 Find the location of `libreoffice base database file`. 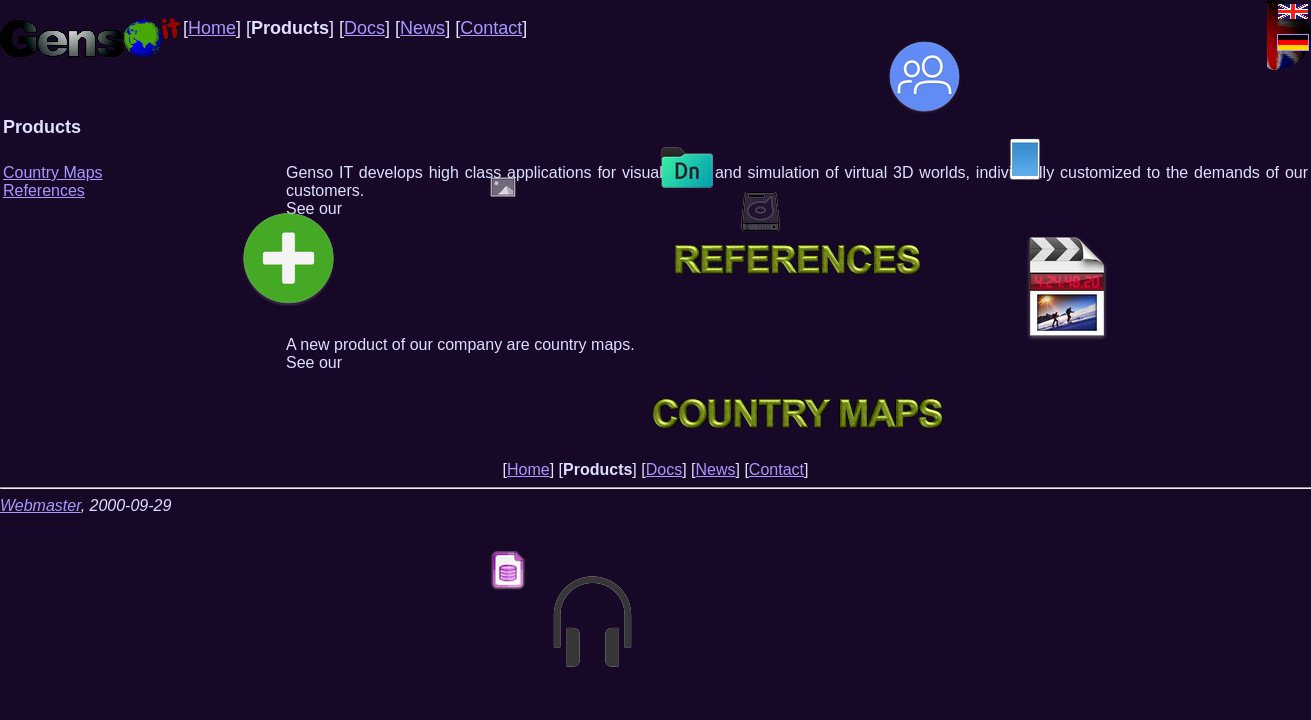

libreoffice base database file is located at coordinates (508, 570).